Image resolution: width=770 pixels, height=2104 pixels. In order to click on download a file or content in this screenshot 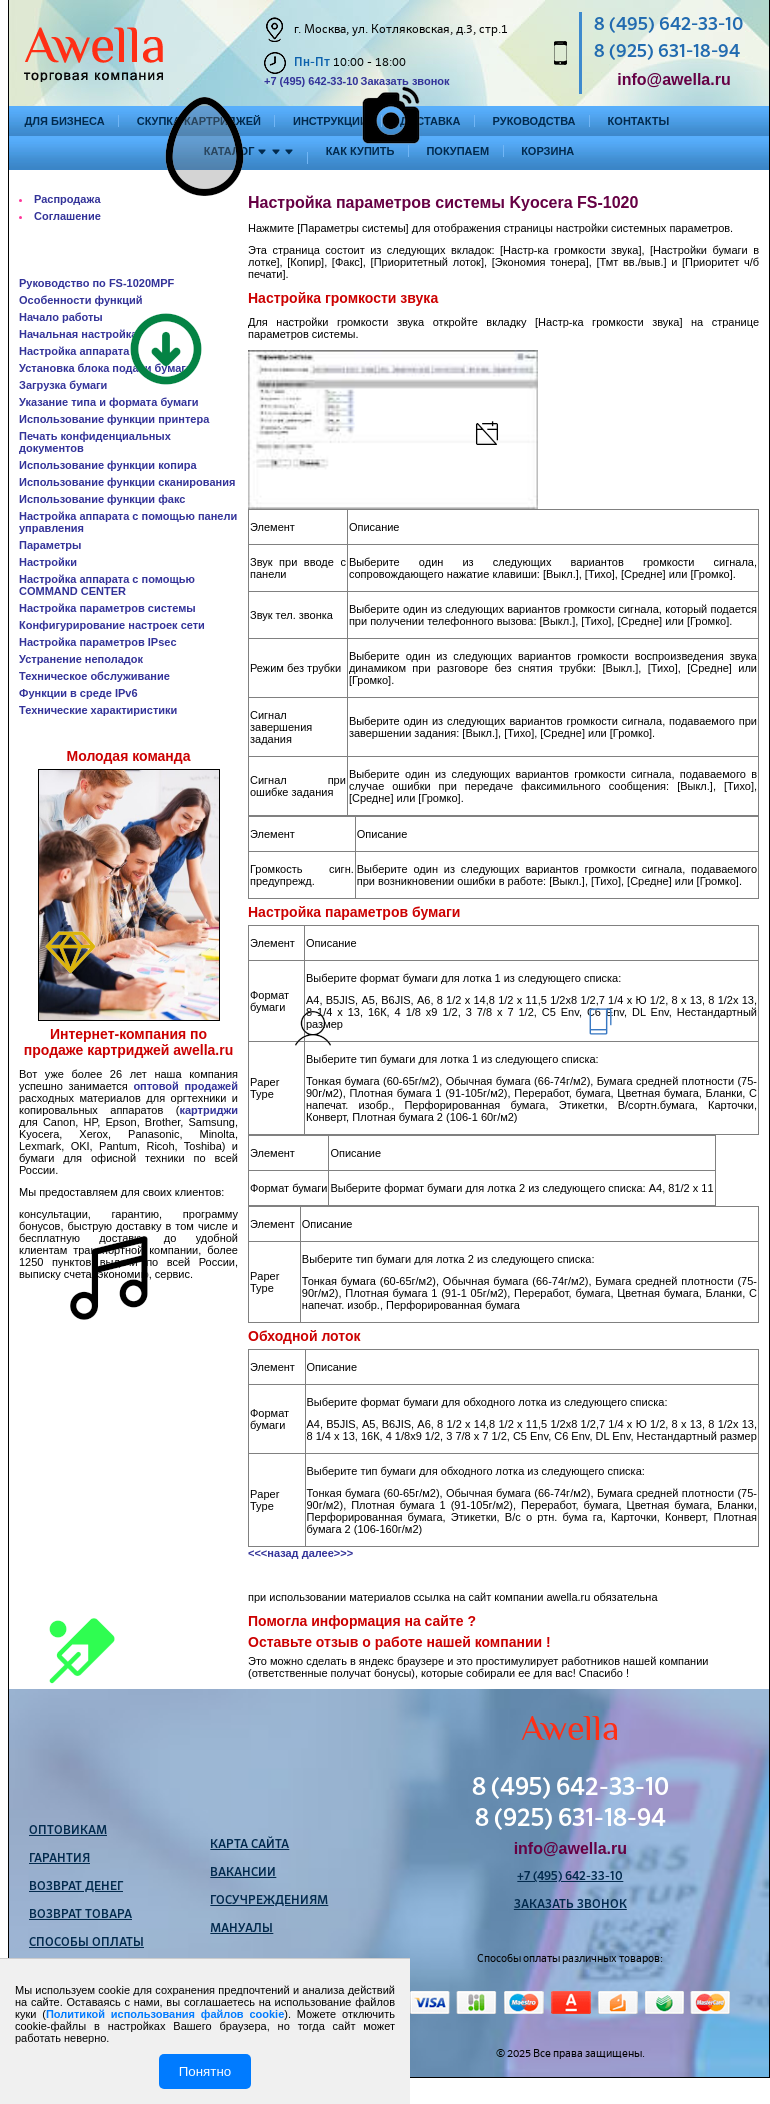, I will do `click(166, 349)`.